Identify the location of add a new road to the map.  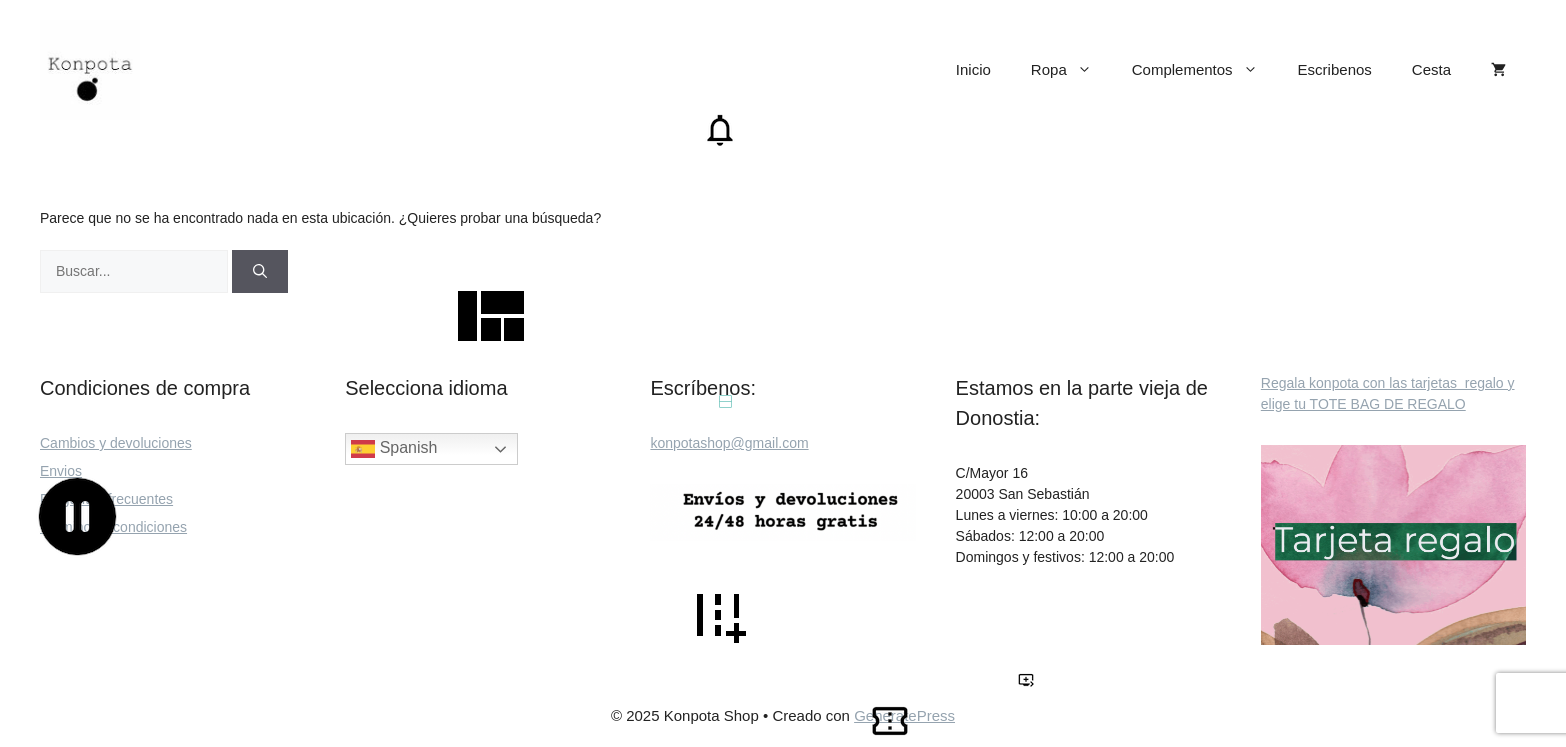
(718, 615).